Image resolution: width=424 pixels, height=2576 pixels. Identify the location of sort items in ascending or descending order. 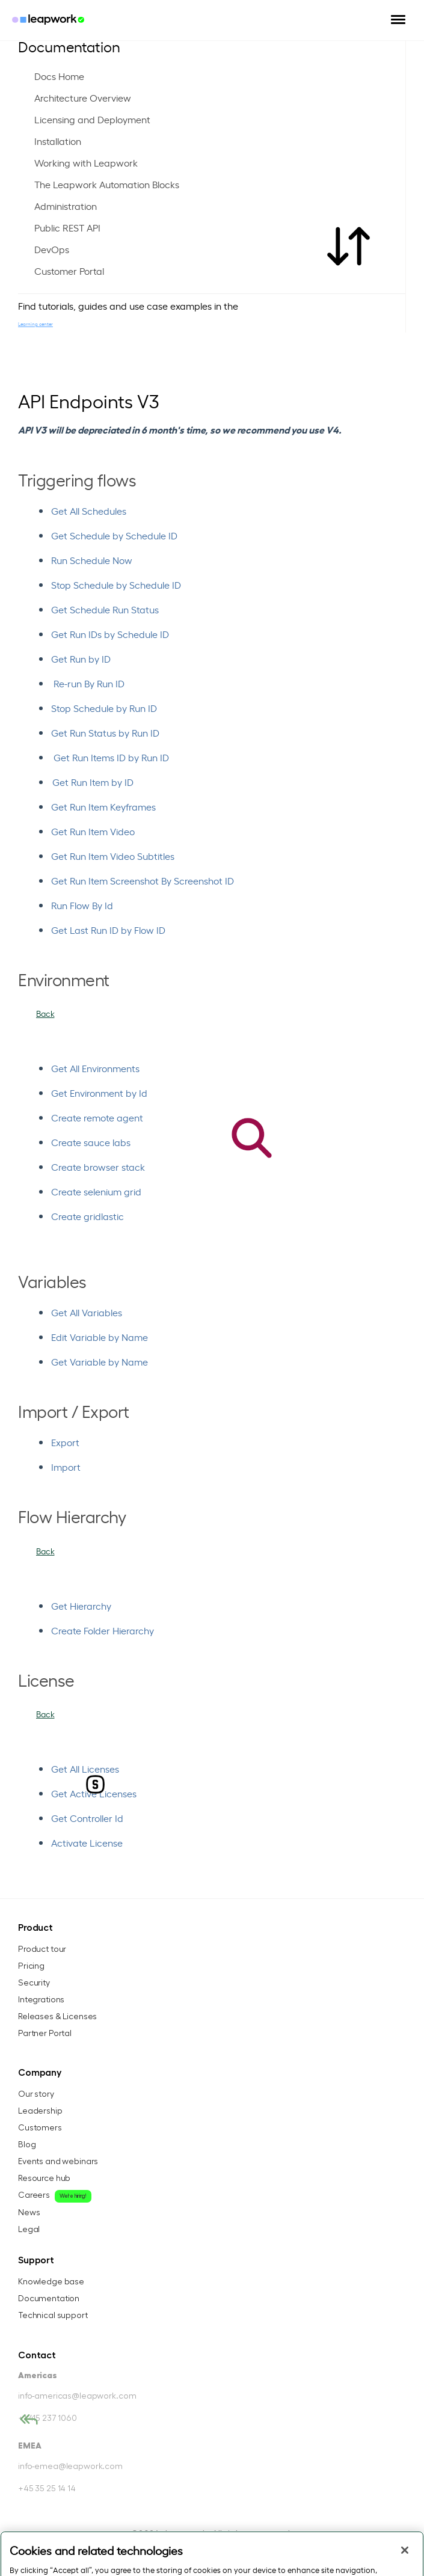
(348, 246).